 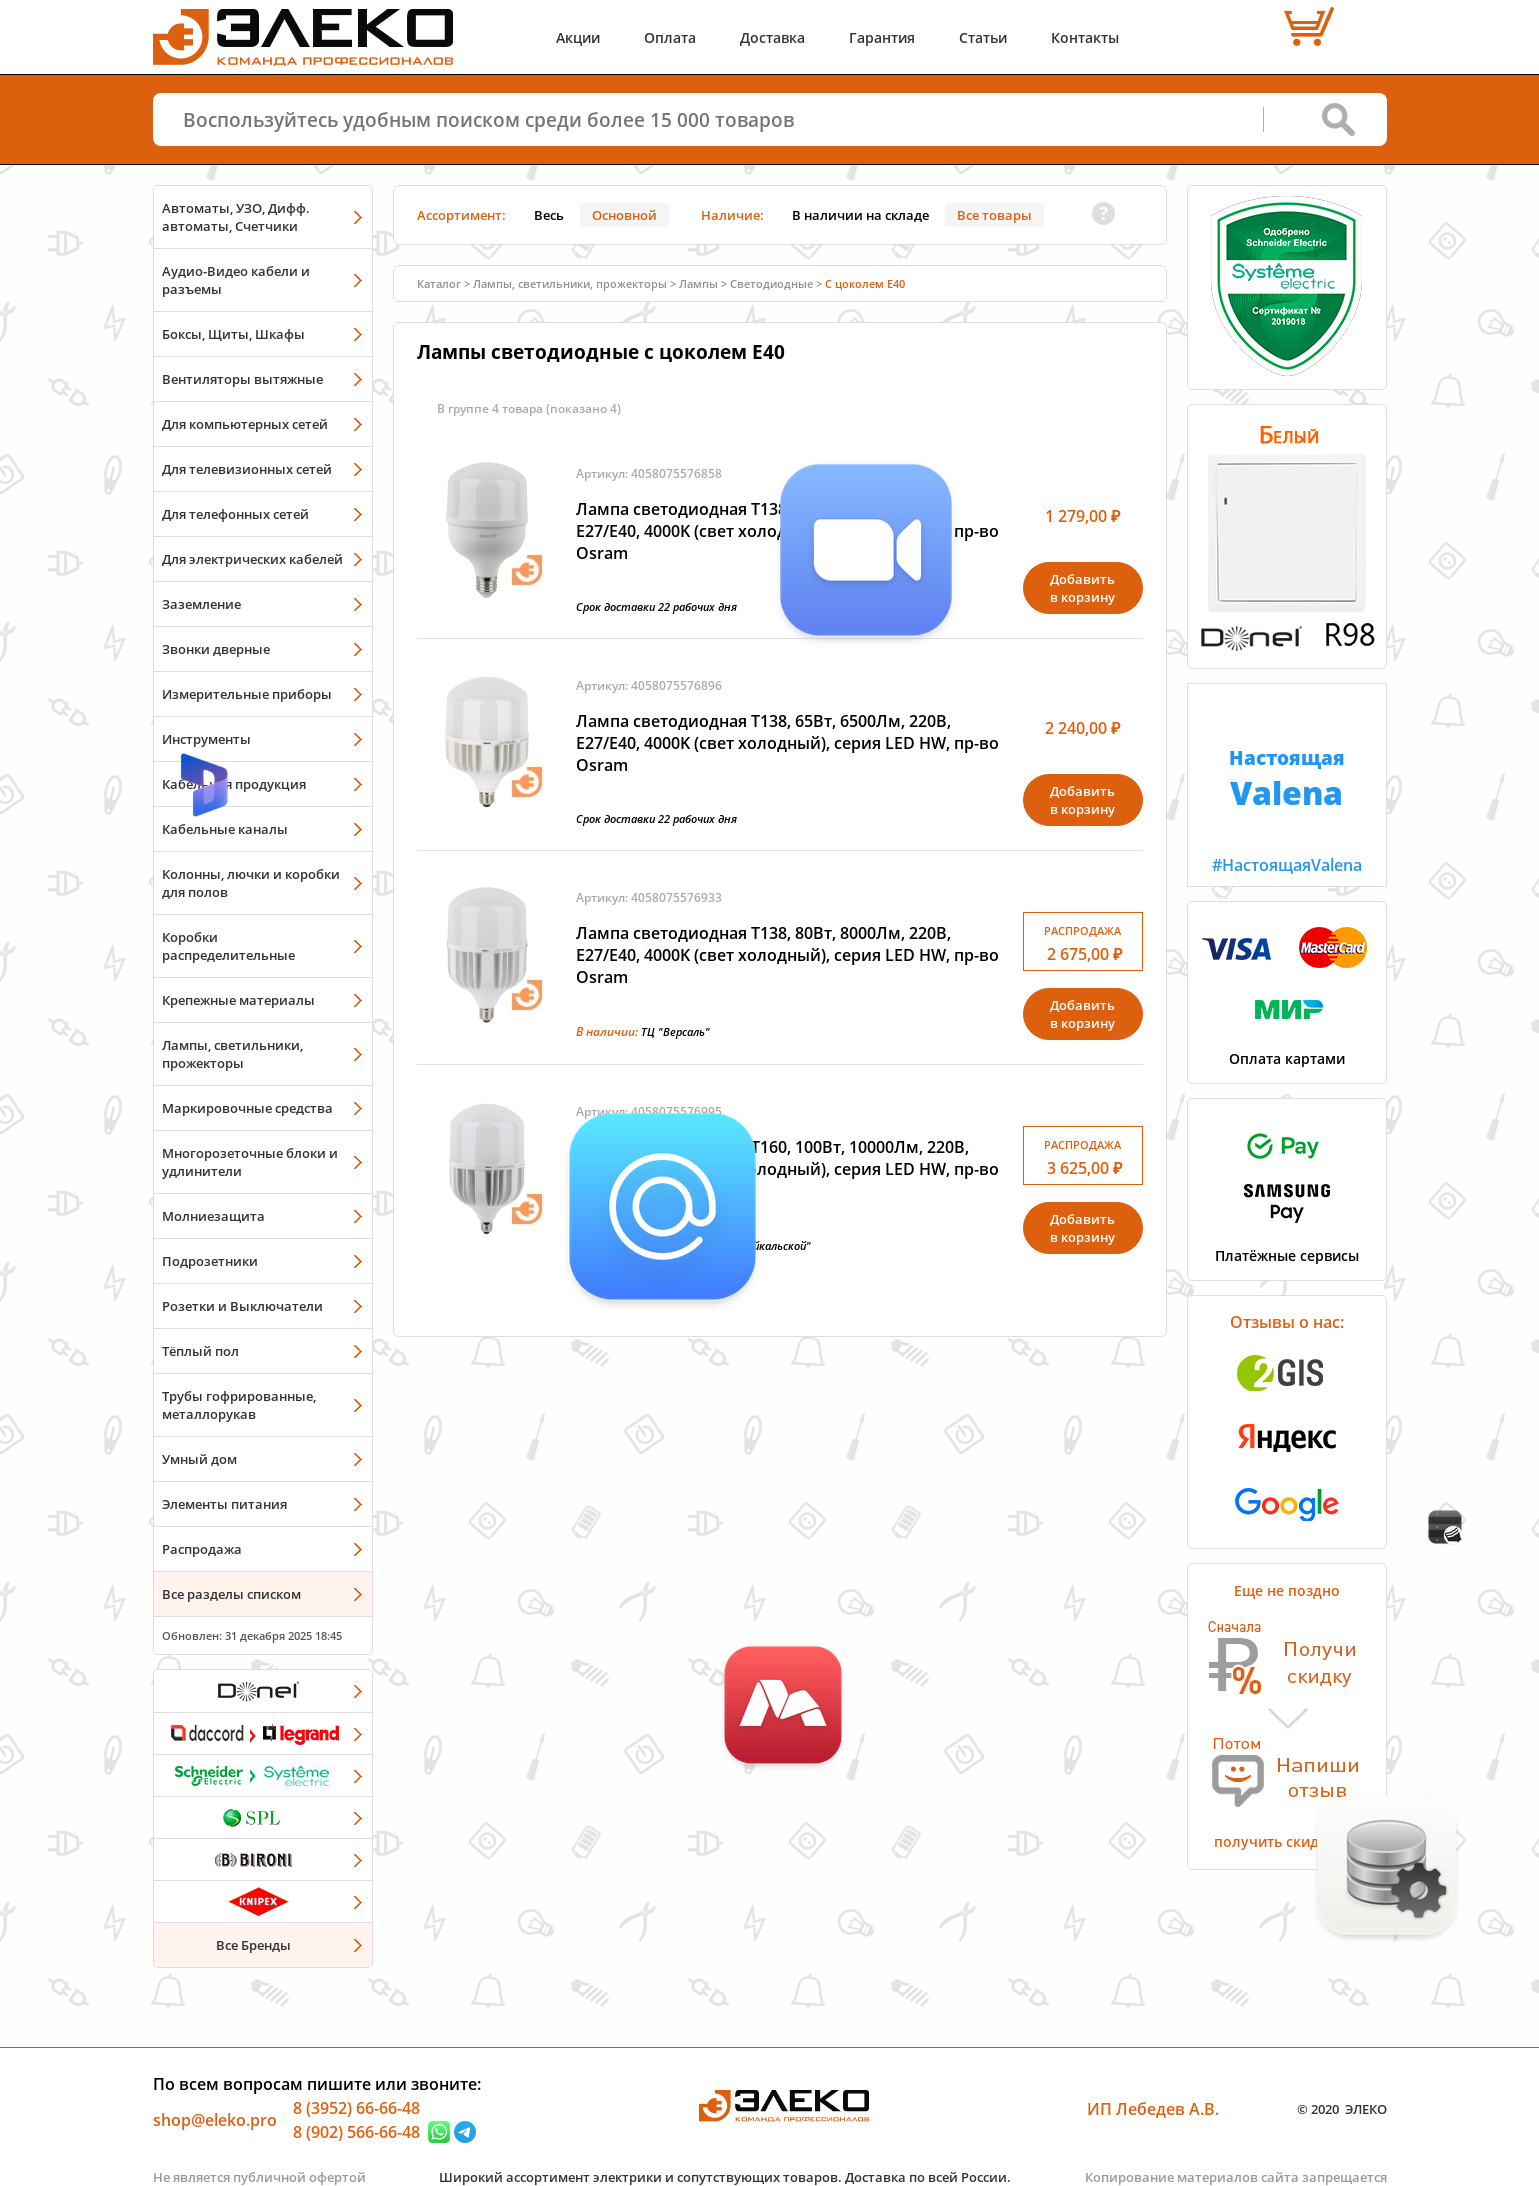 I want to click on open Microsoft Dynamics app, so click(x=205, y=785).